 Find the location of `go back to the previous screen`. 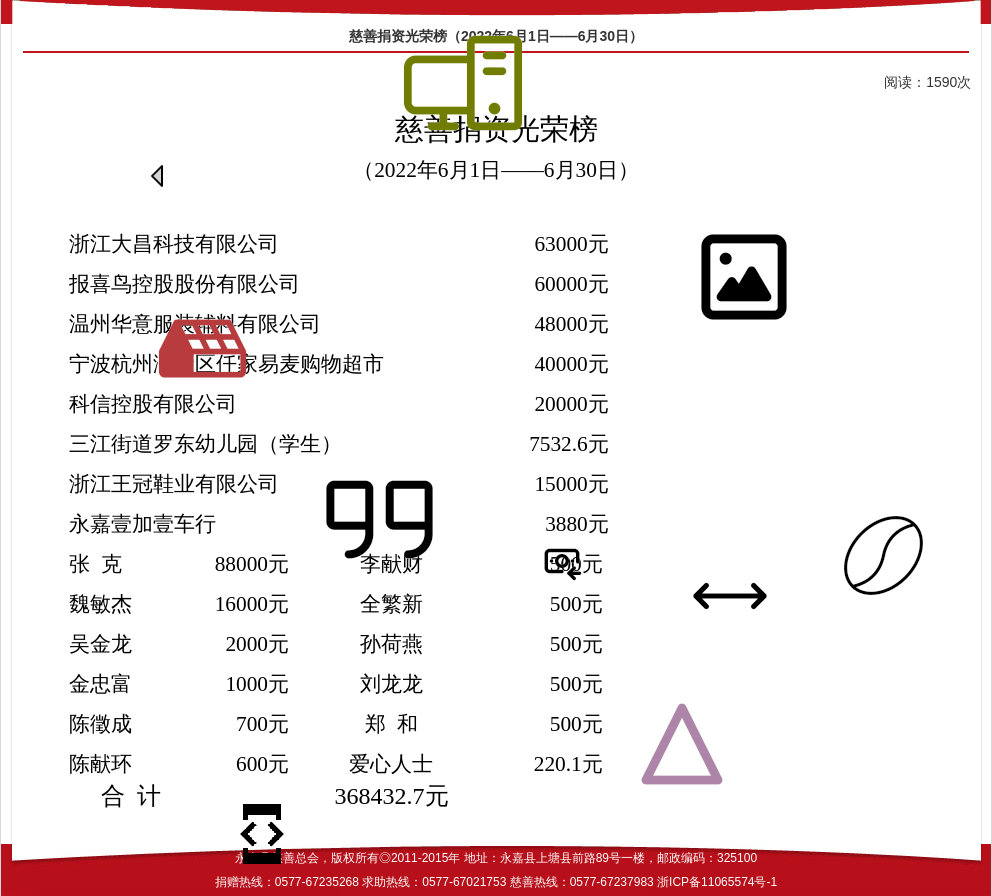

go back to the previous screen is located at coordinates (158, 176).